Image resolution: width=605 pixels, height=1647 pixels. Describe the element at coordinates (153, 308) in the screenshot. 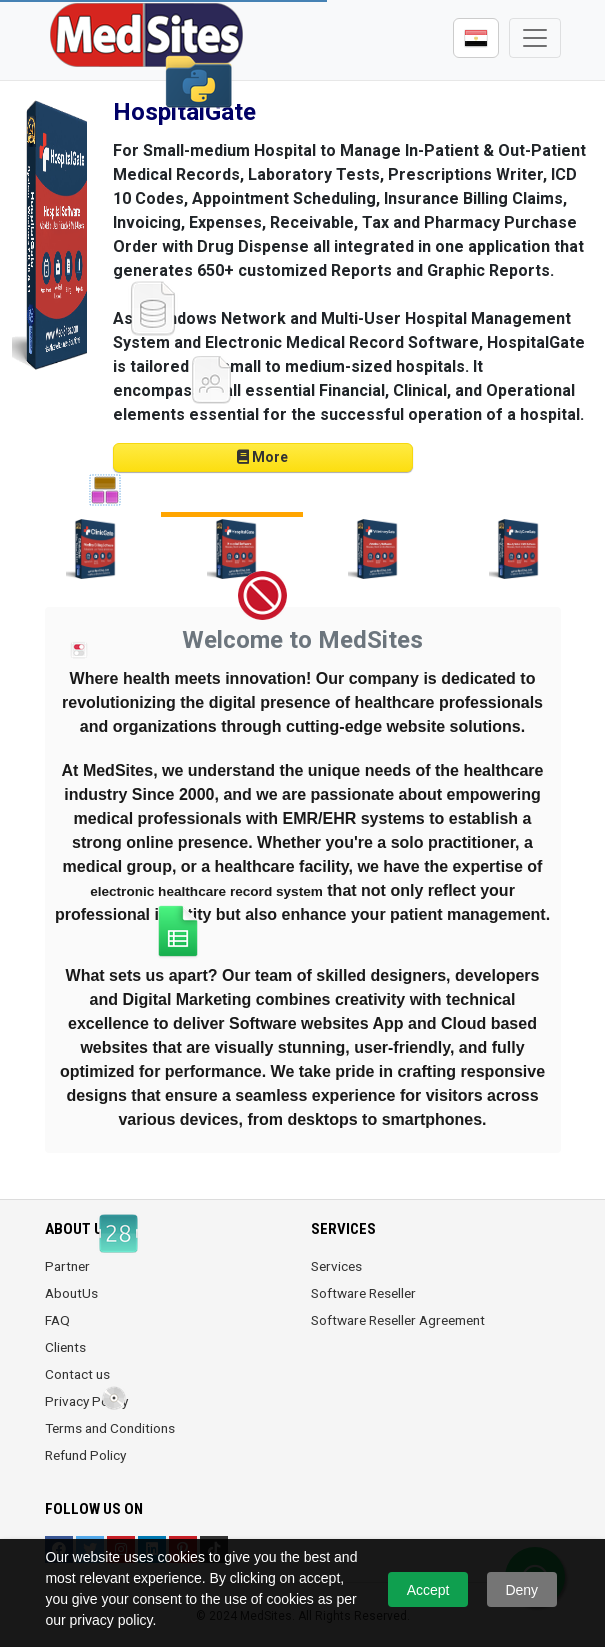

I see `sqlite3 database file` at that location.